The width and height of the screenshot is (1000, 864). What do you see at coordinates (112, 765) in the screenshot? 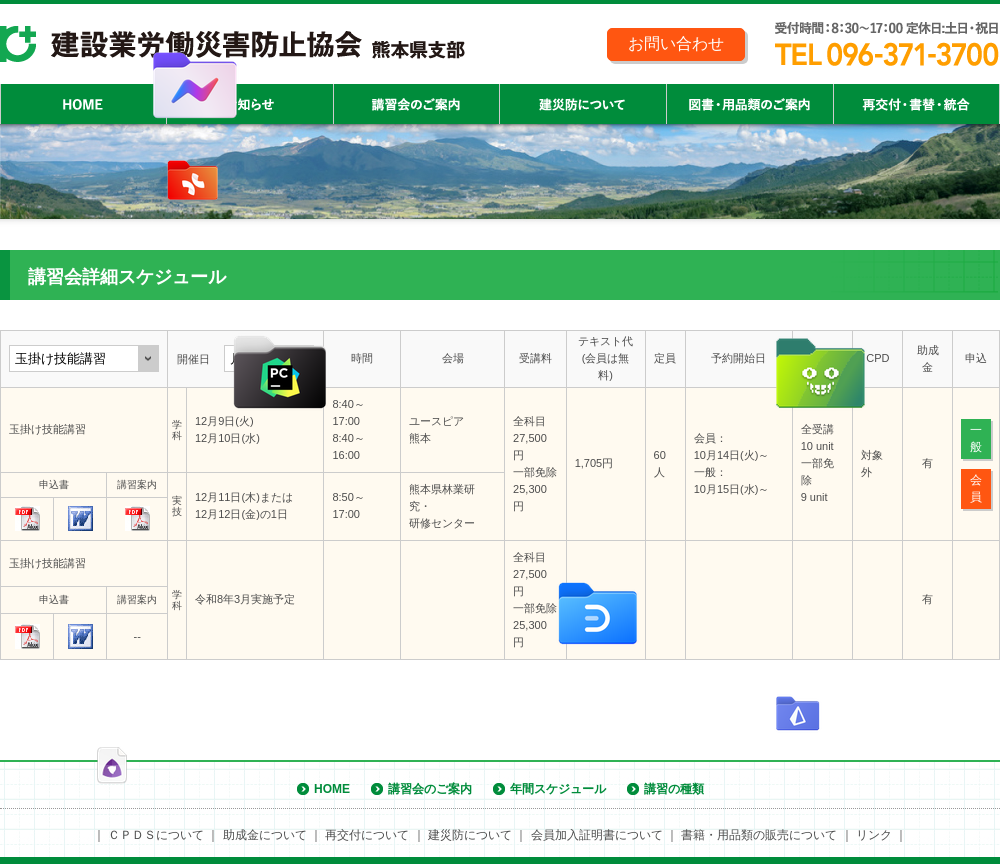
I see `meson build system configuration file` at bounding box center [112, 765].